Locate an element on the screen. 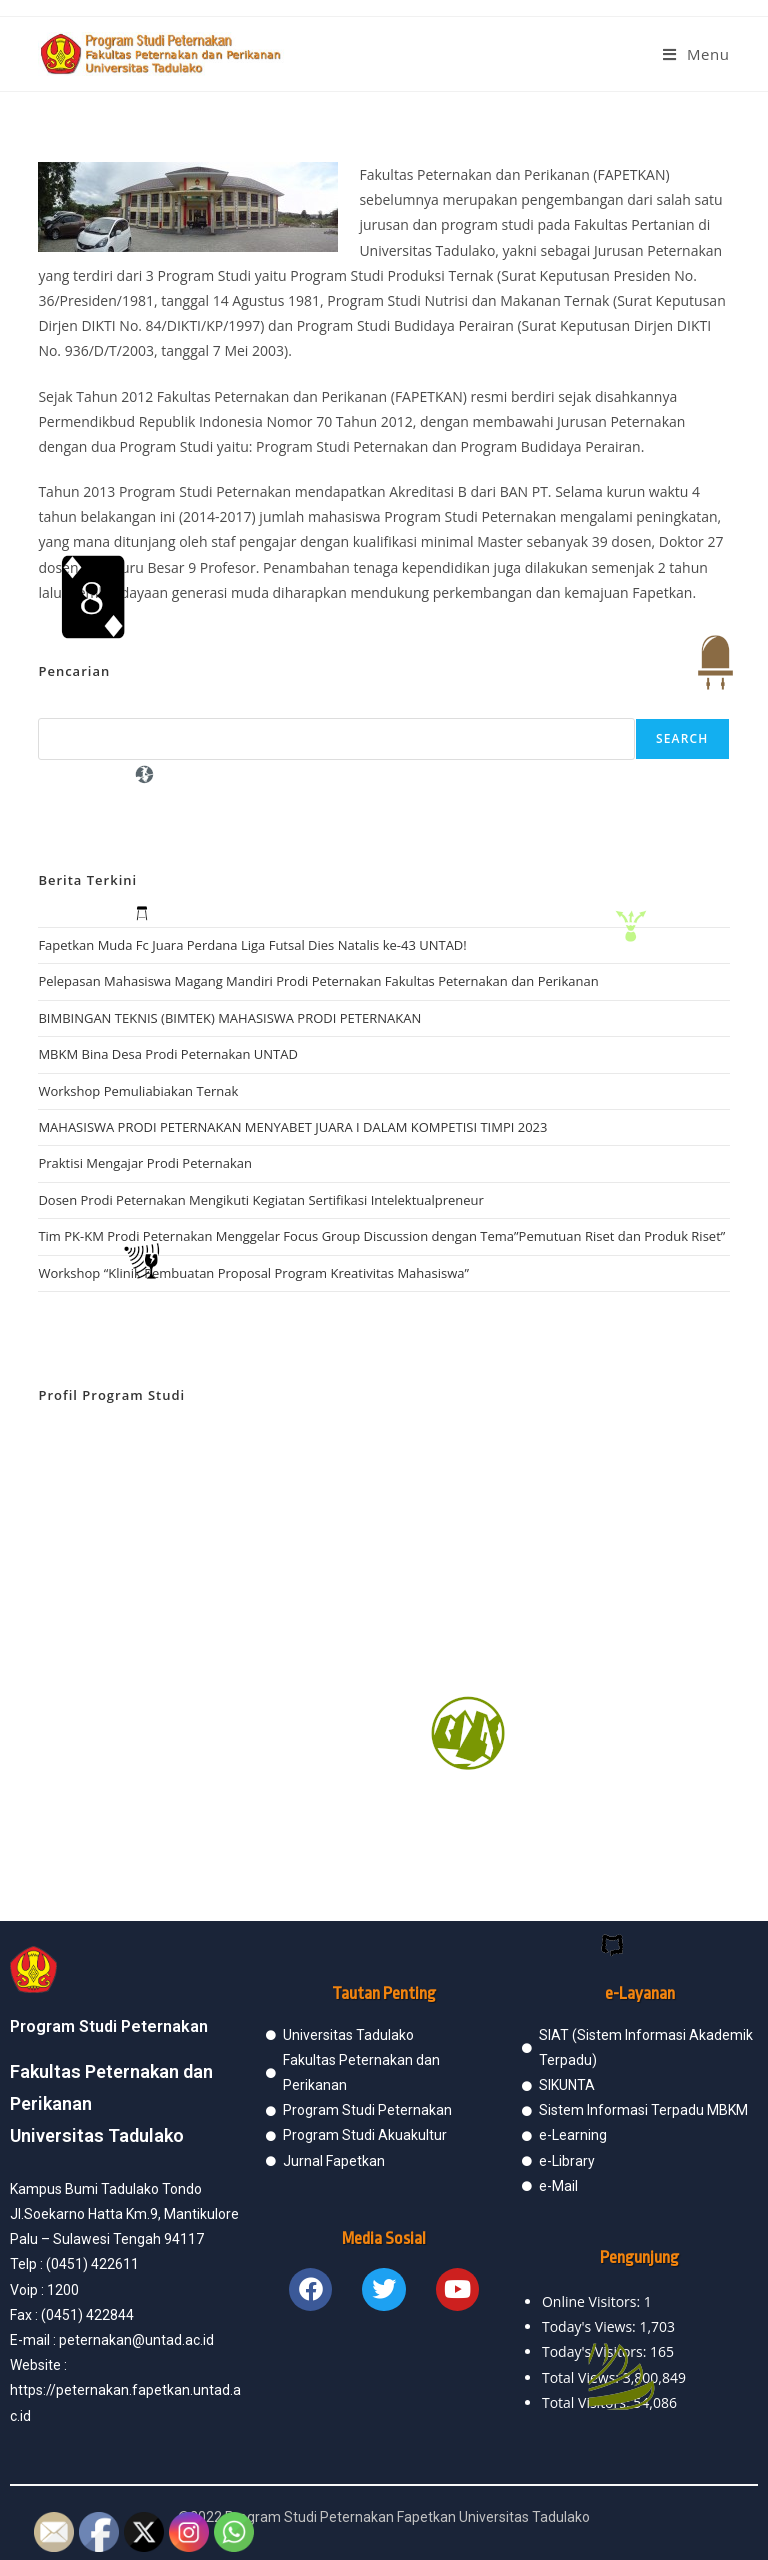 Image resolution: width=768 pixels, height=2560 pixels. indicates arctic or cold climate game environment is located at coordinates (468, 1733).